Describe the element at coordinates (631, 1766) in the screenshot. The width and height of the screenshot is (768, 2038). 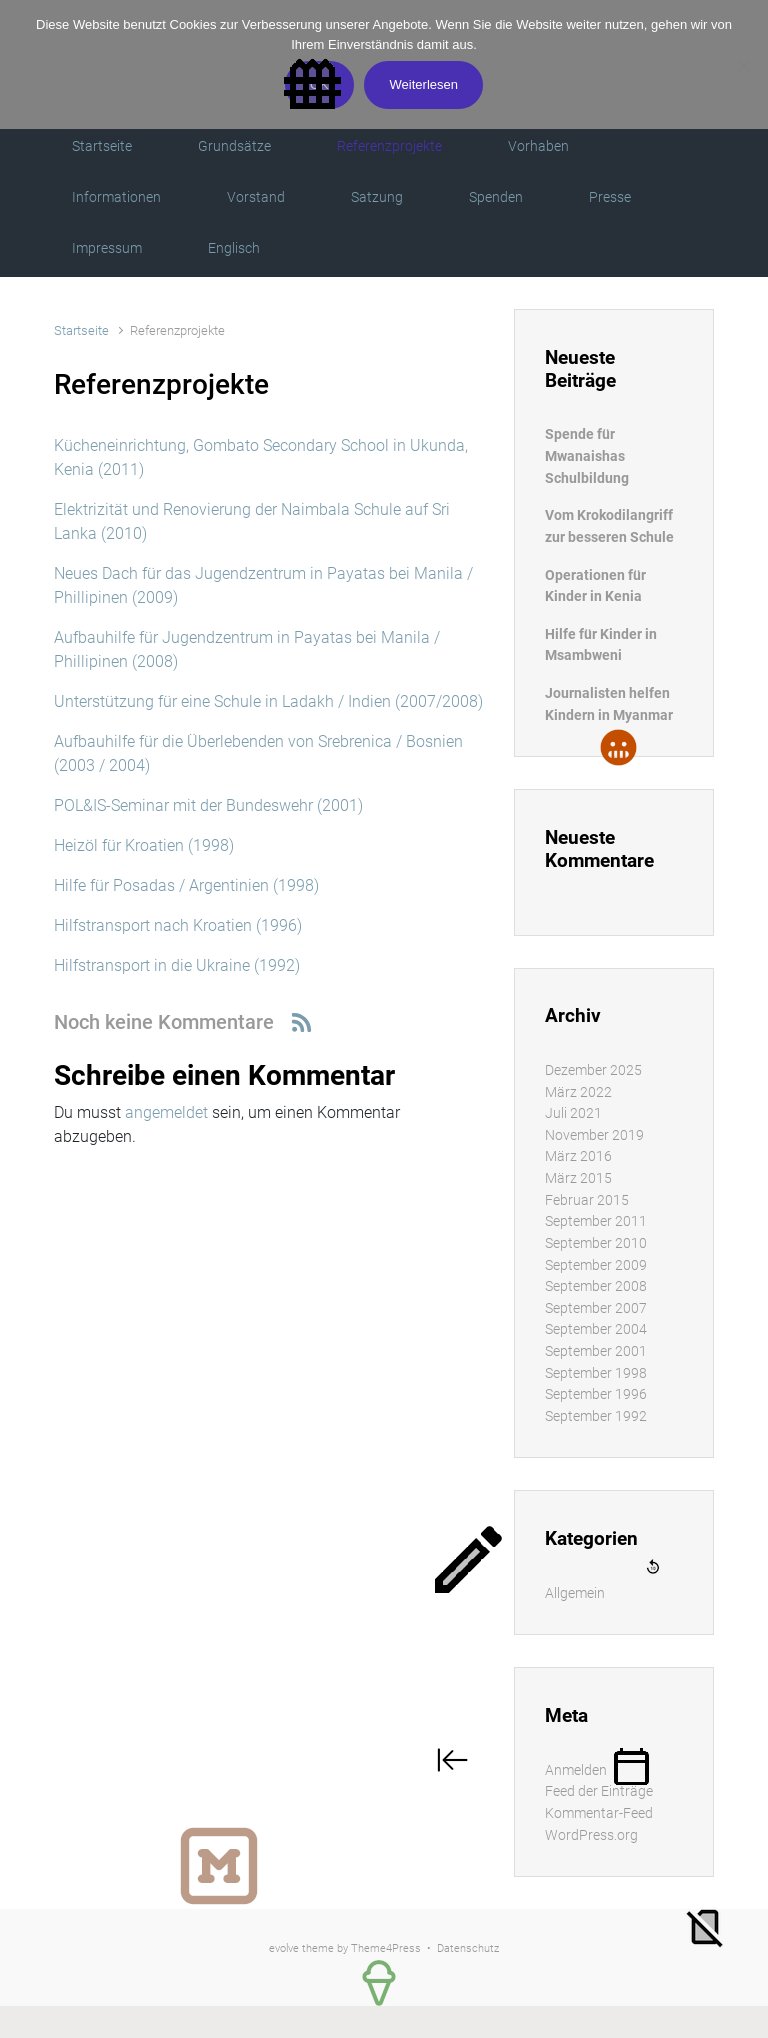
I see `view today's date or calendar` at that location.